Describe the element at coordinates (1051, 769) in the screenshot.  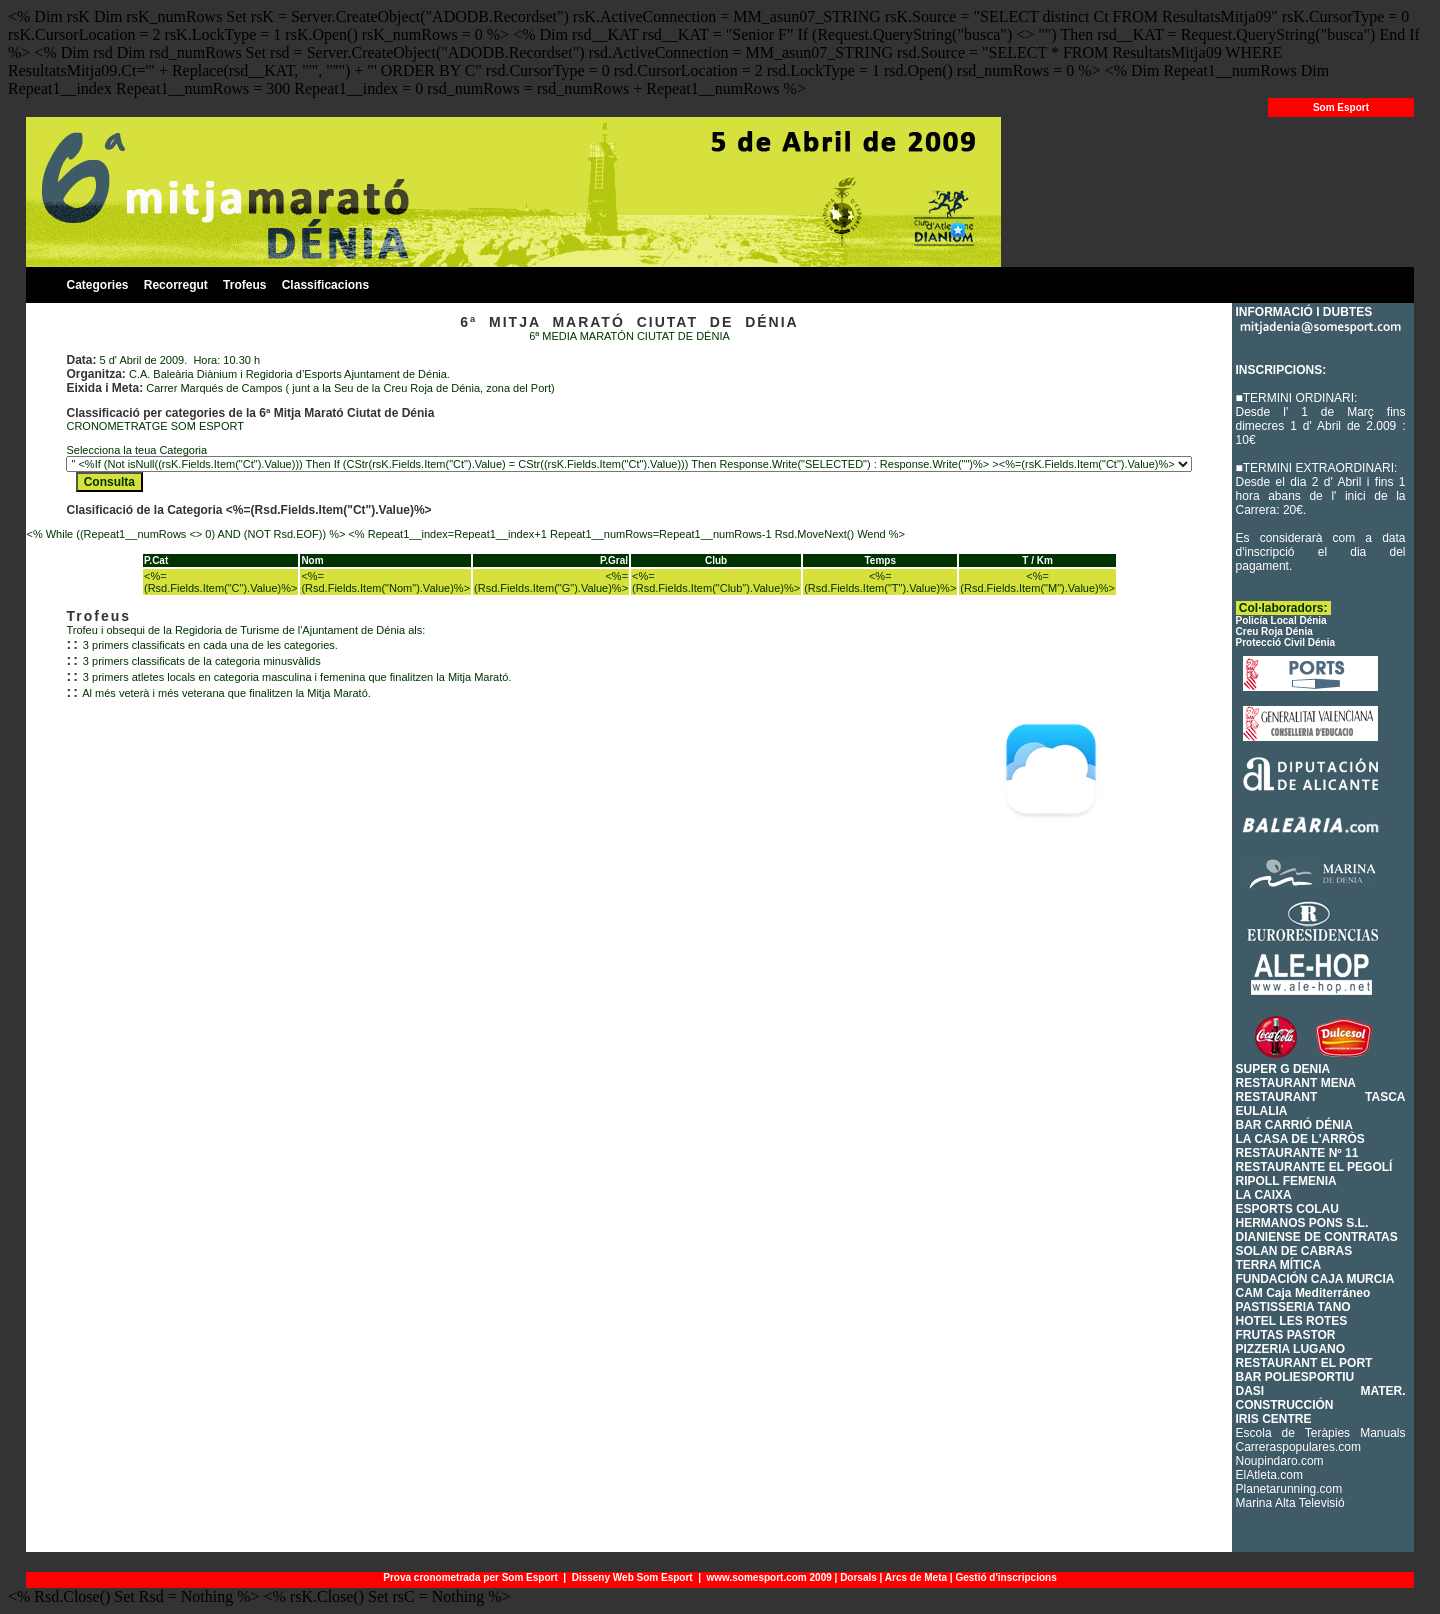
I see `access iCloud account settings` at that location.